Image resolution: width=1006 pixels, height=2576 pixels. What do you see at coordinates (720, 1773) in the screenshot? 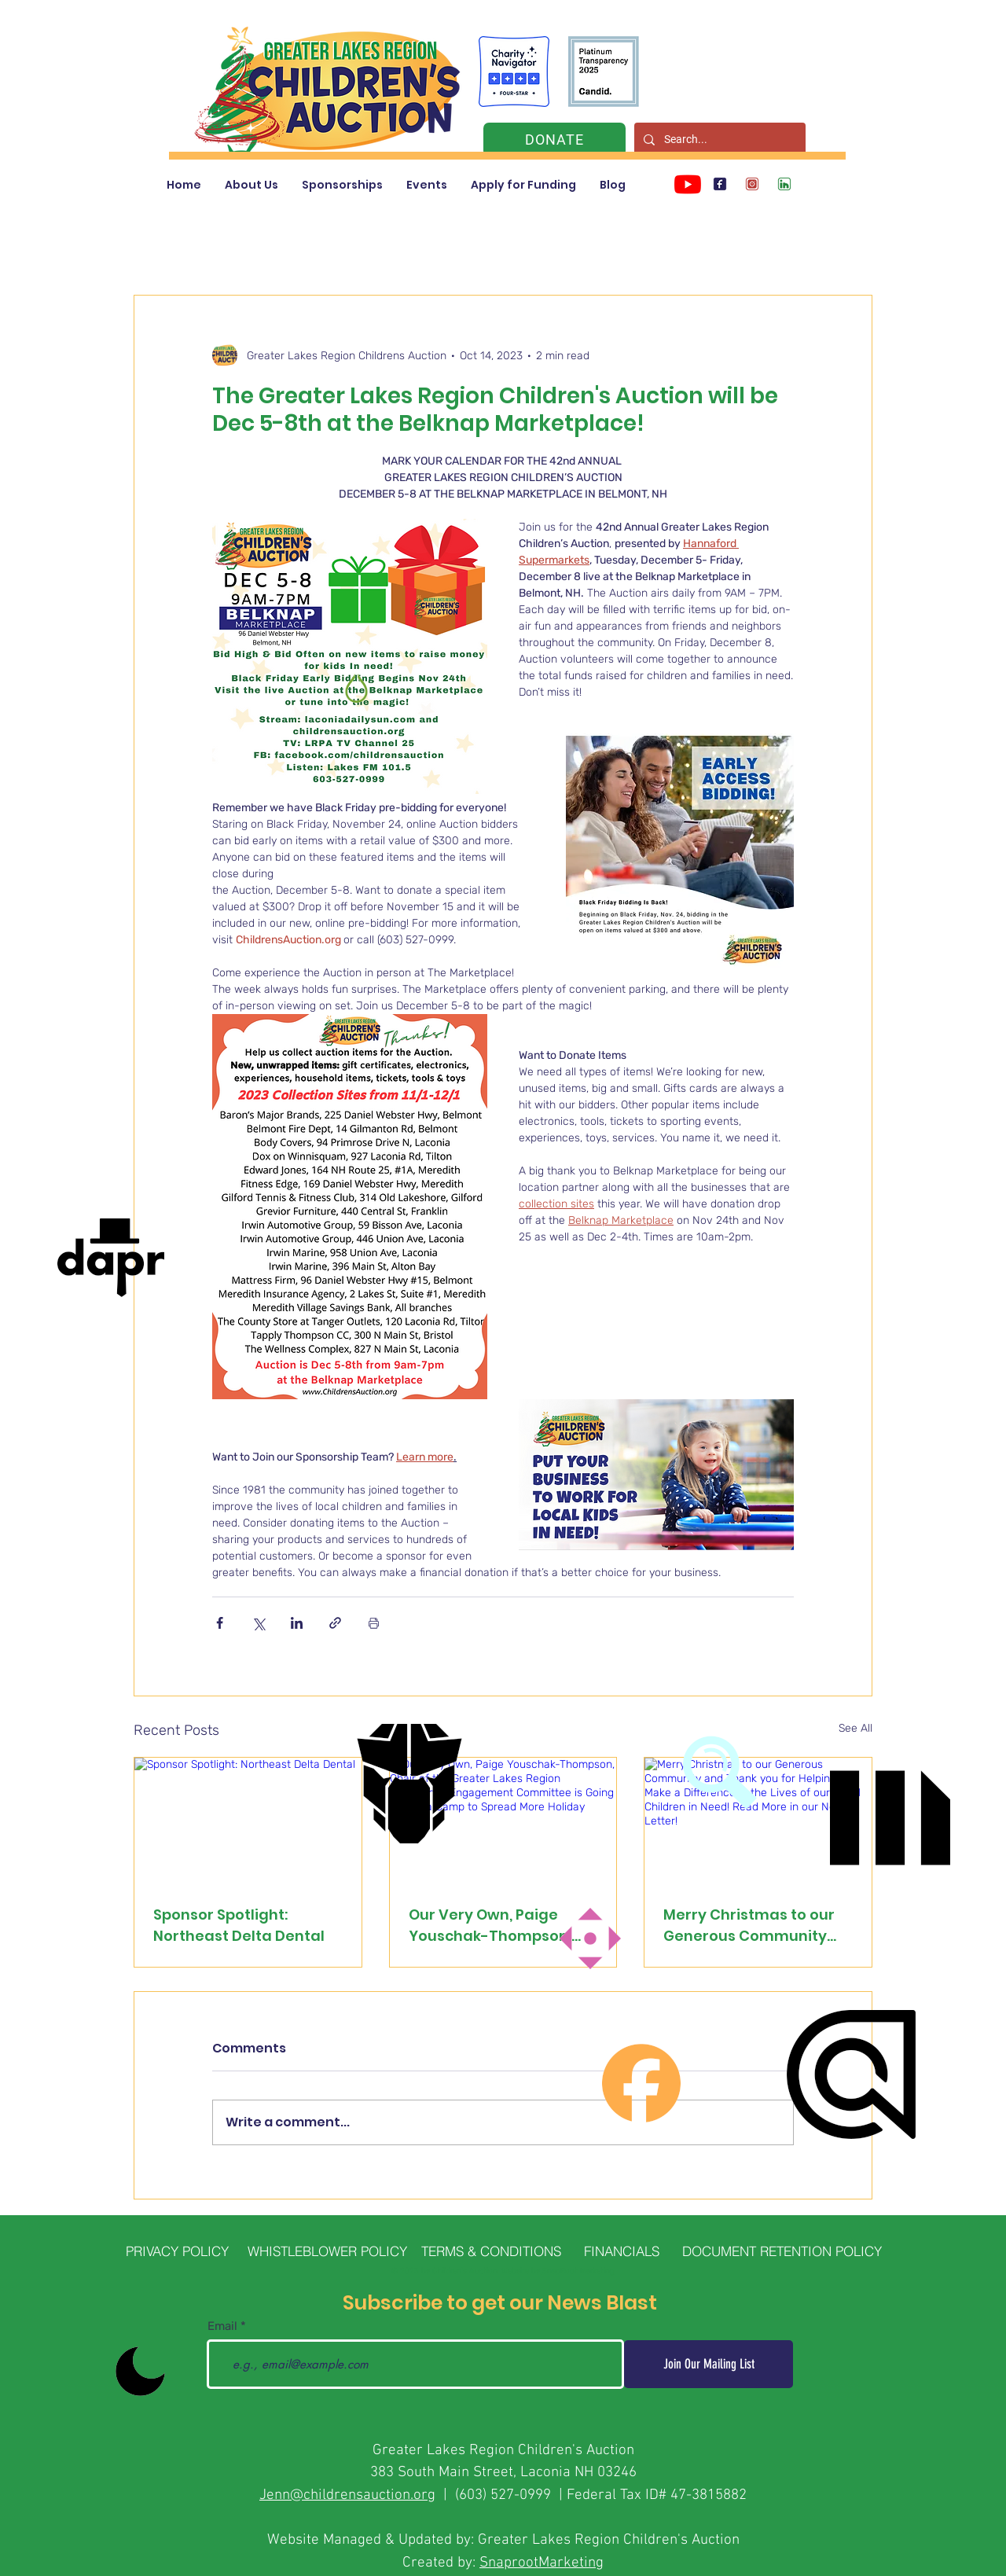
I see `open SearXNG privacy-focused search engine` at bounding box center [720, 1773].